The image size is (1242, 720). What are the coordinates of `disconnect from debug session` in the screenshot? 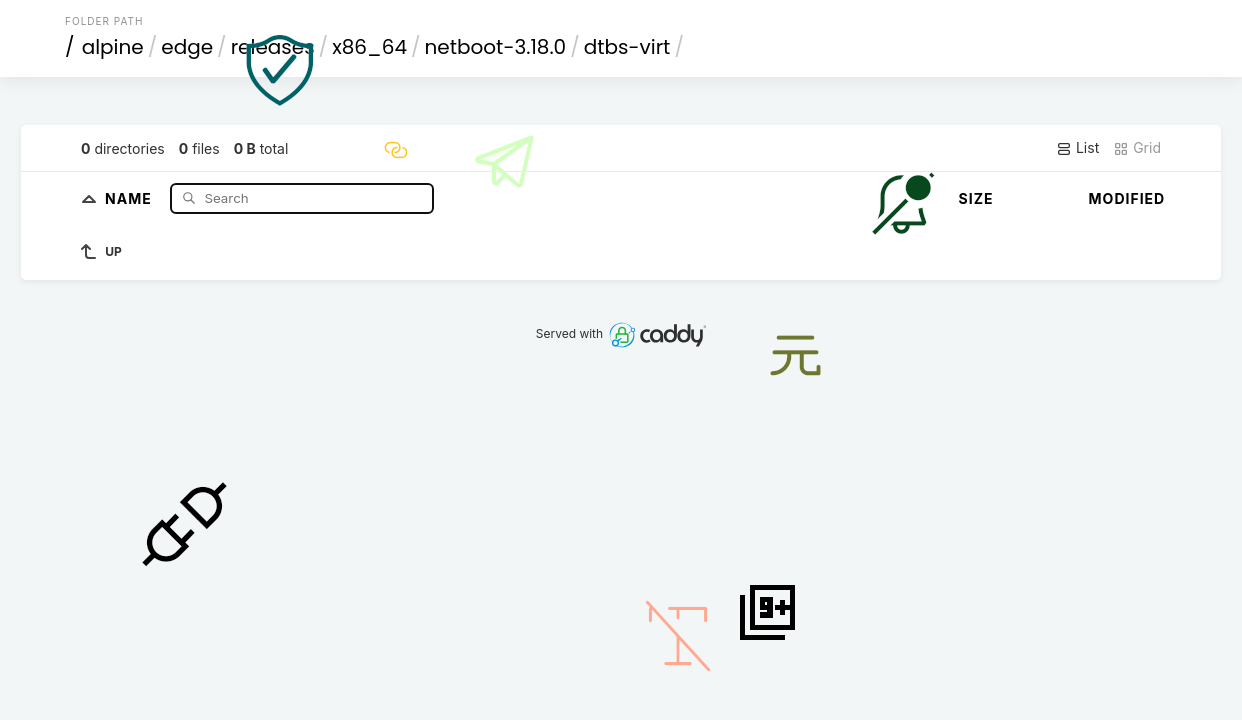 It's located at (186, 526).